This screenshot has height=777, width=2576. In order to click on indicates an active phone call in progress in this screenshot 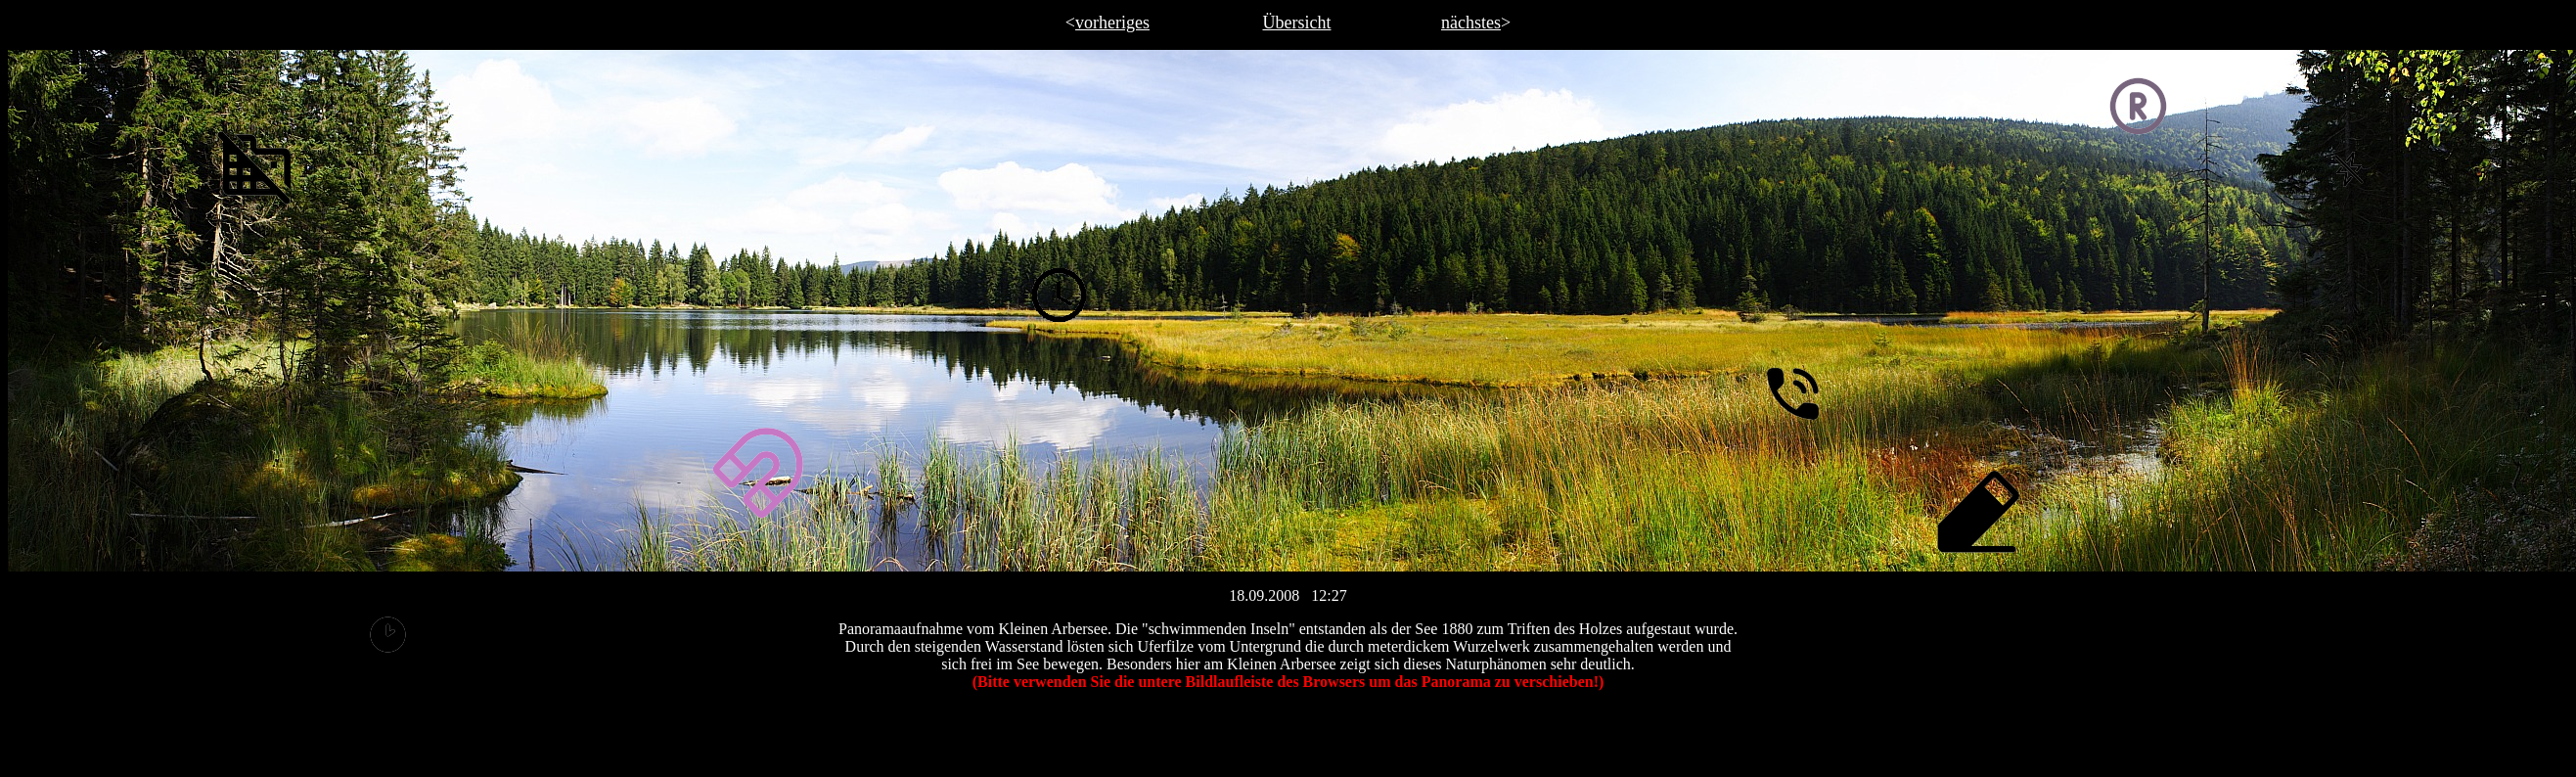, I will do `click(1792, 393)`.